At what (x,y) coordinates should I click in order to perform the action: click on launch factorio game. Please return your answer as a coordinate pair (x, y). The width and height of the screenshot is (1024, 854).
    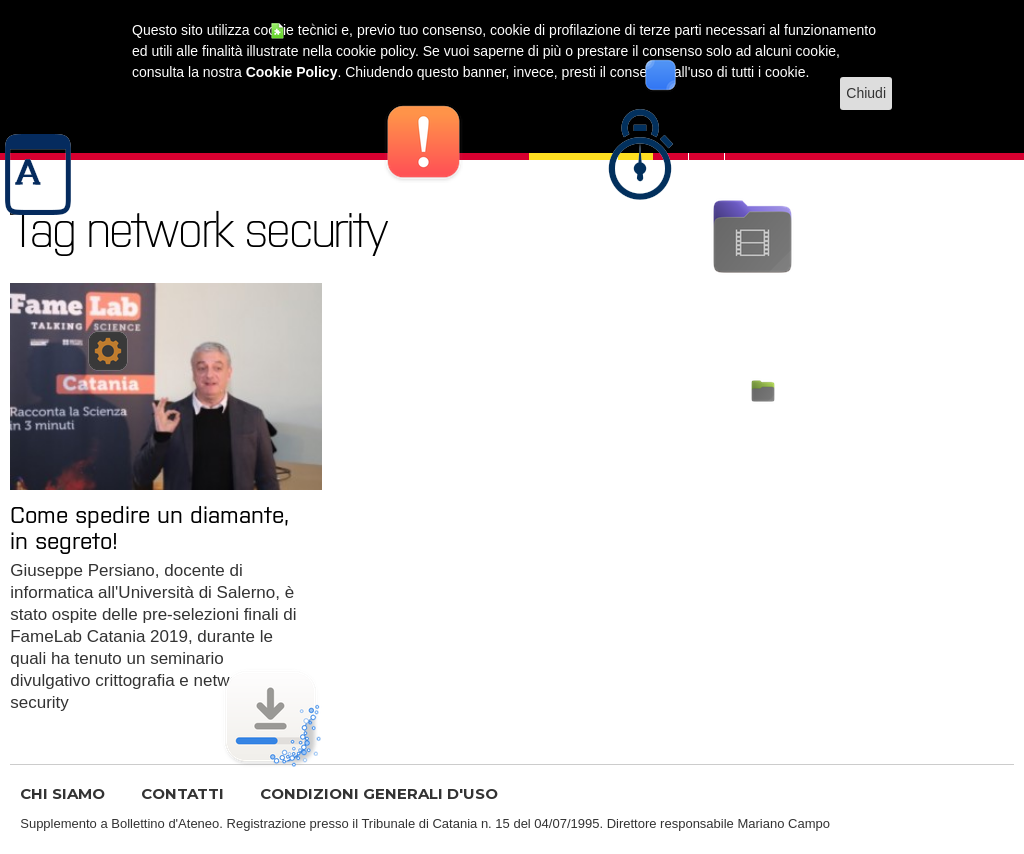
    Looking at the image, I should click on (108, 351).